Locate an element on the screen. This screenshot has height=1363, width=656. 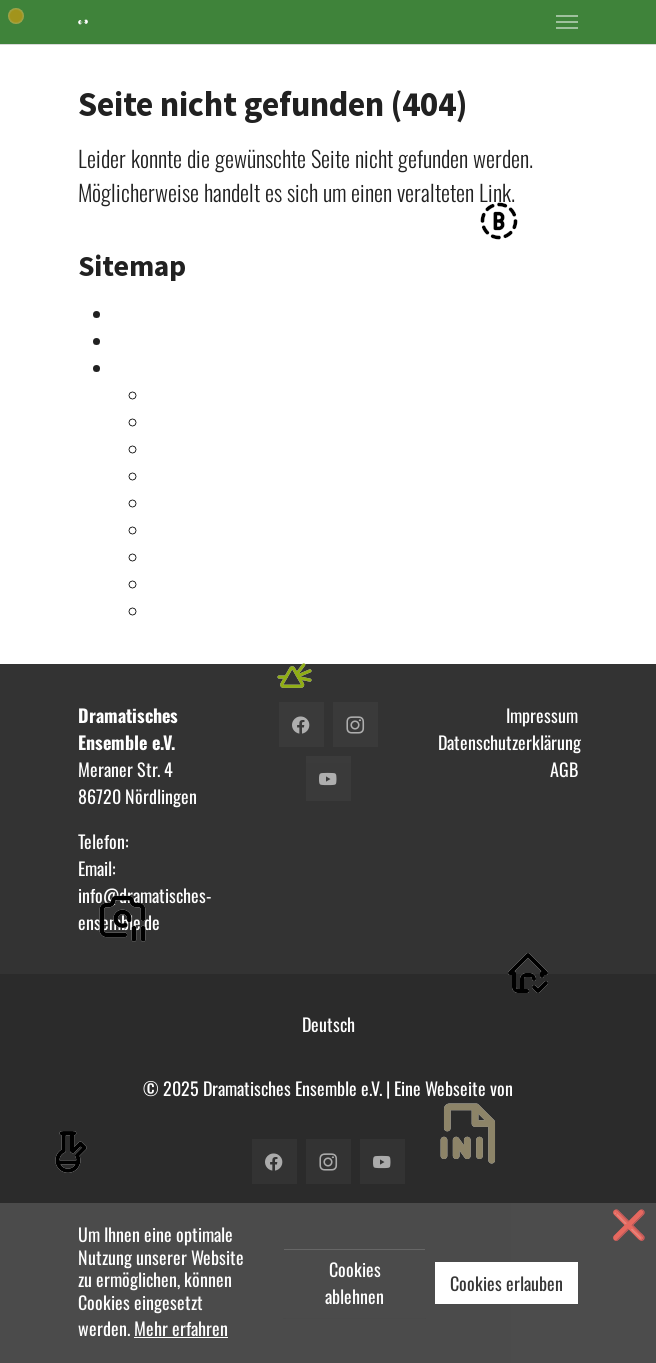
open or view an INI configuration file is located at coordinates (469, 1133).